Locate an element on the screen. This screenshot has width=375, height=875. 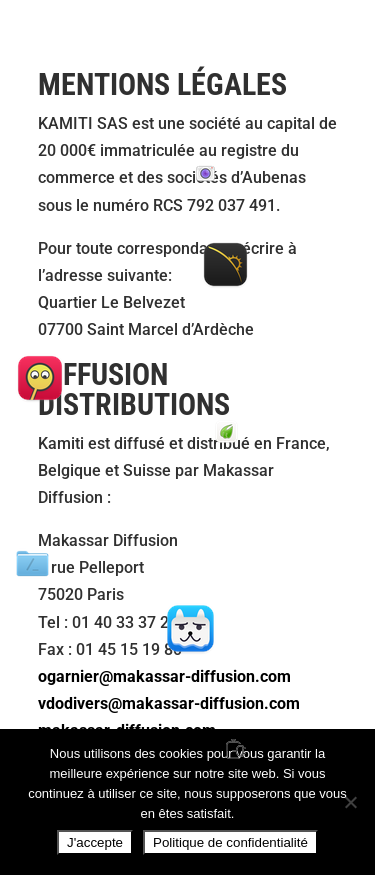
open the camera app is located at coordinates (205, 173).